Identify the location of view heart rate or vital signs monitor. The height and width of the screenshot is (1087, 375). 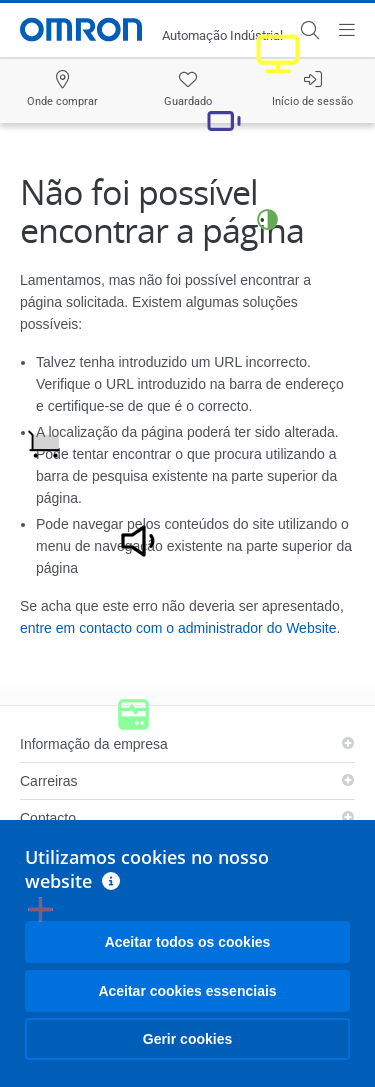
(133, 714).